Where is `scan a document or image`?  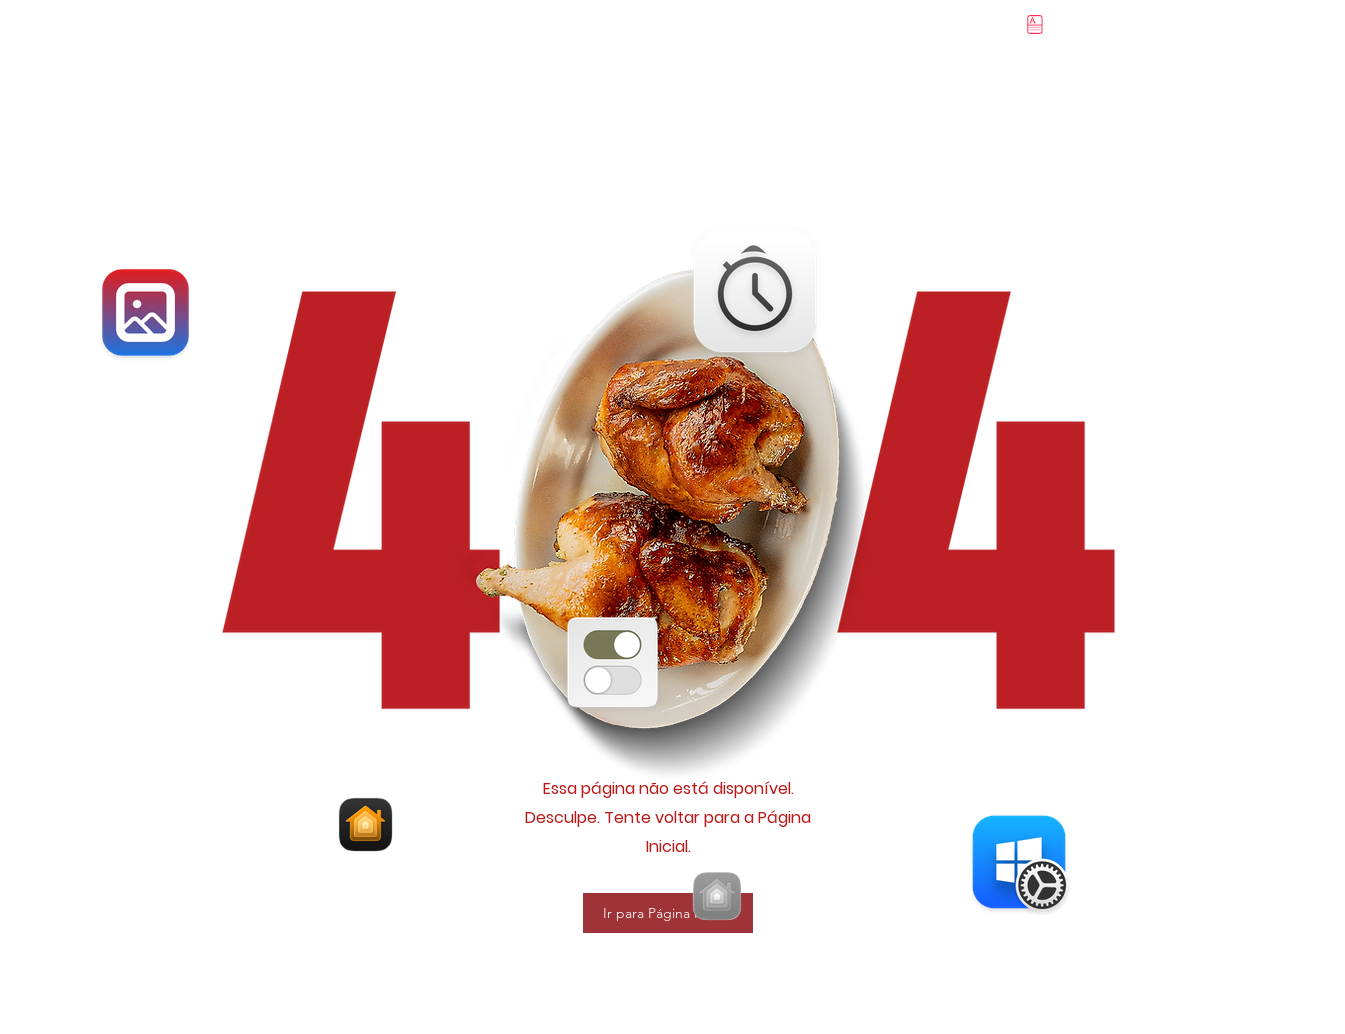
scan a document or image is located at coordinates (1035, 24).